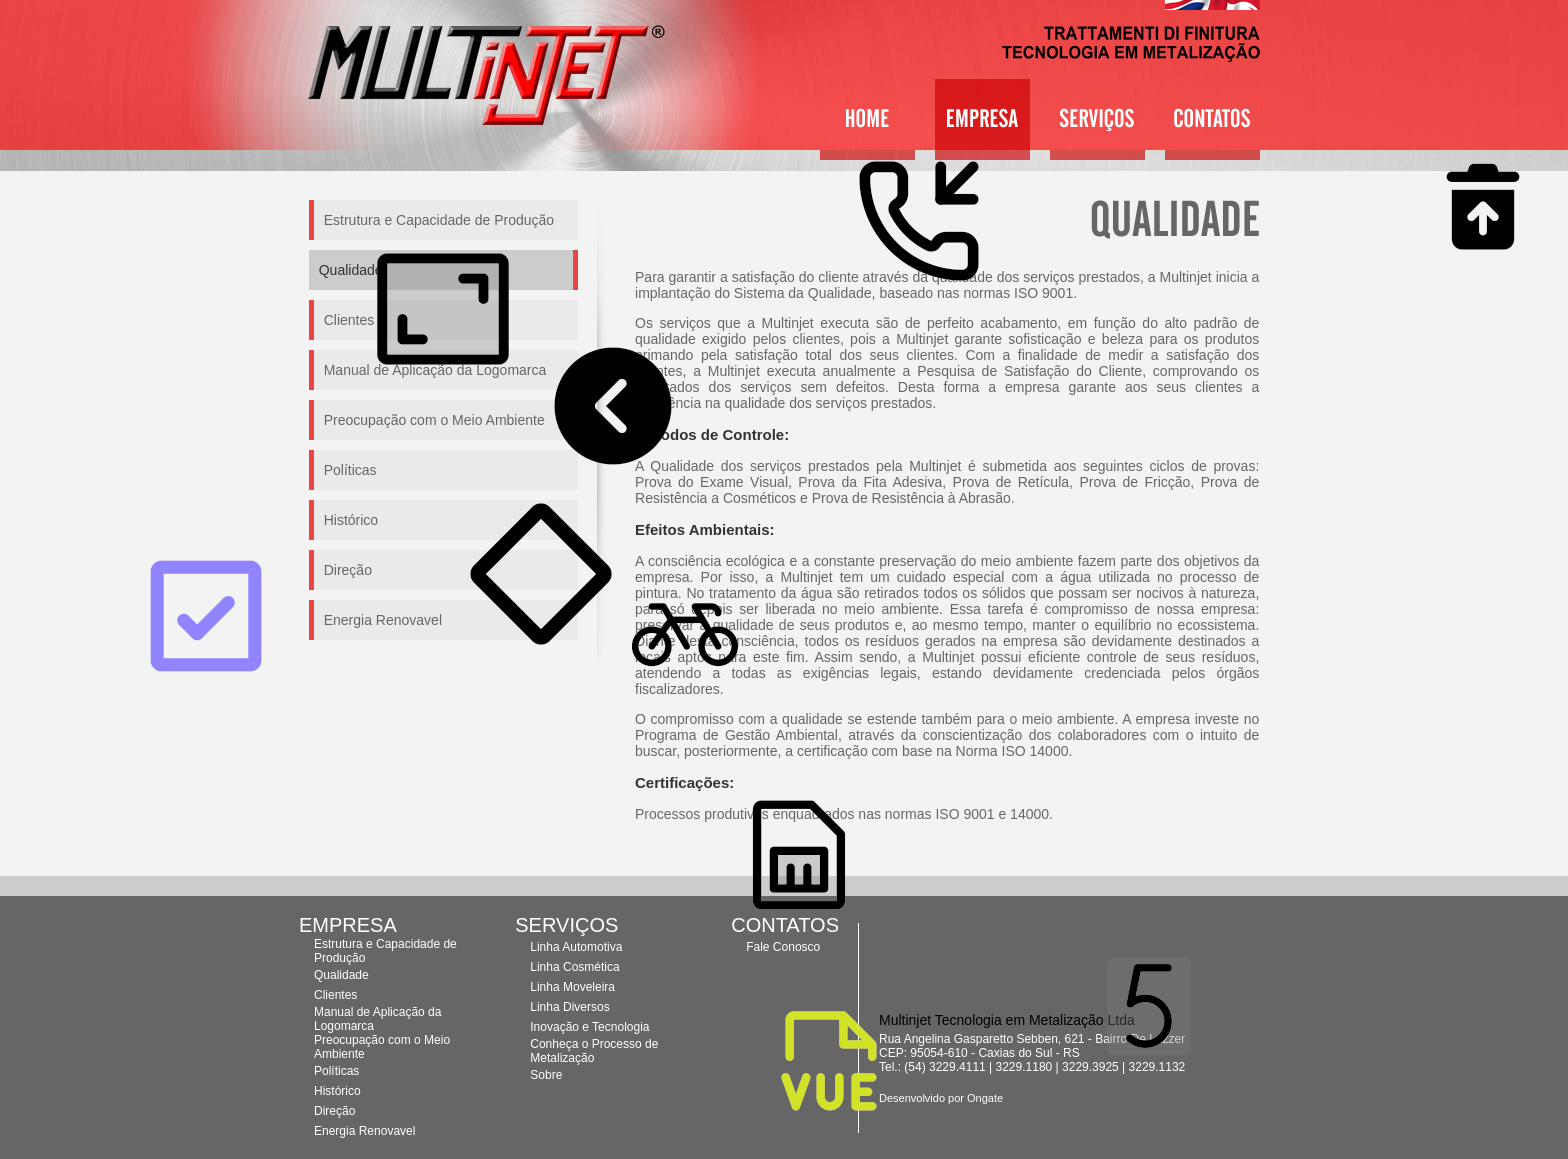 This screenshot has height=1159, width=1568. I want to click on go back to the previous screen, so click(613, 406).